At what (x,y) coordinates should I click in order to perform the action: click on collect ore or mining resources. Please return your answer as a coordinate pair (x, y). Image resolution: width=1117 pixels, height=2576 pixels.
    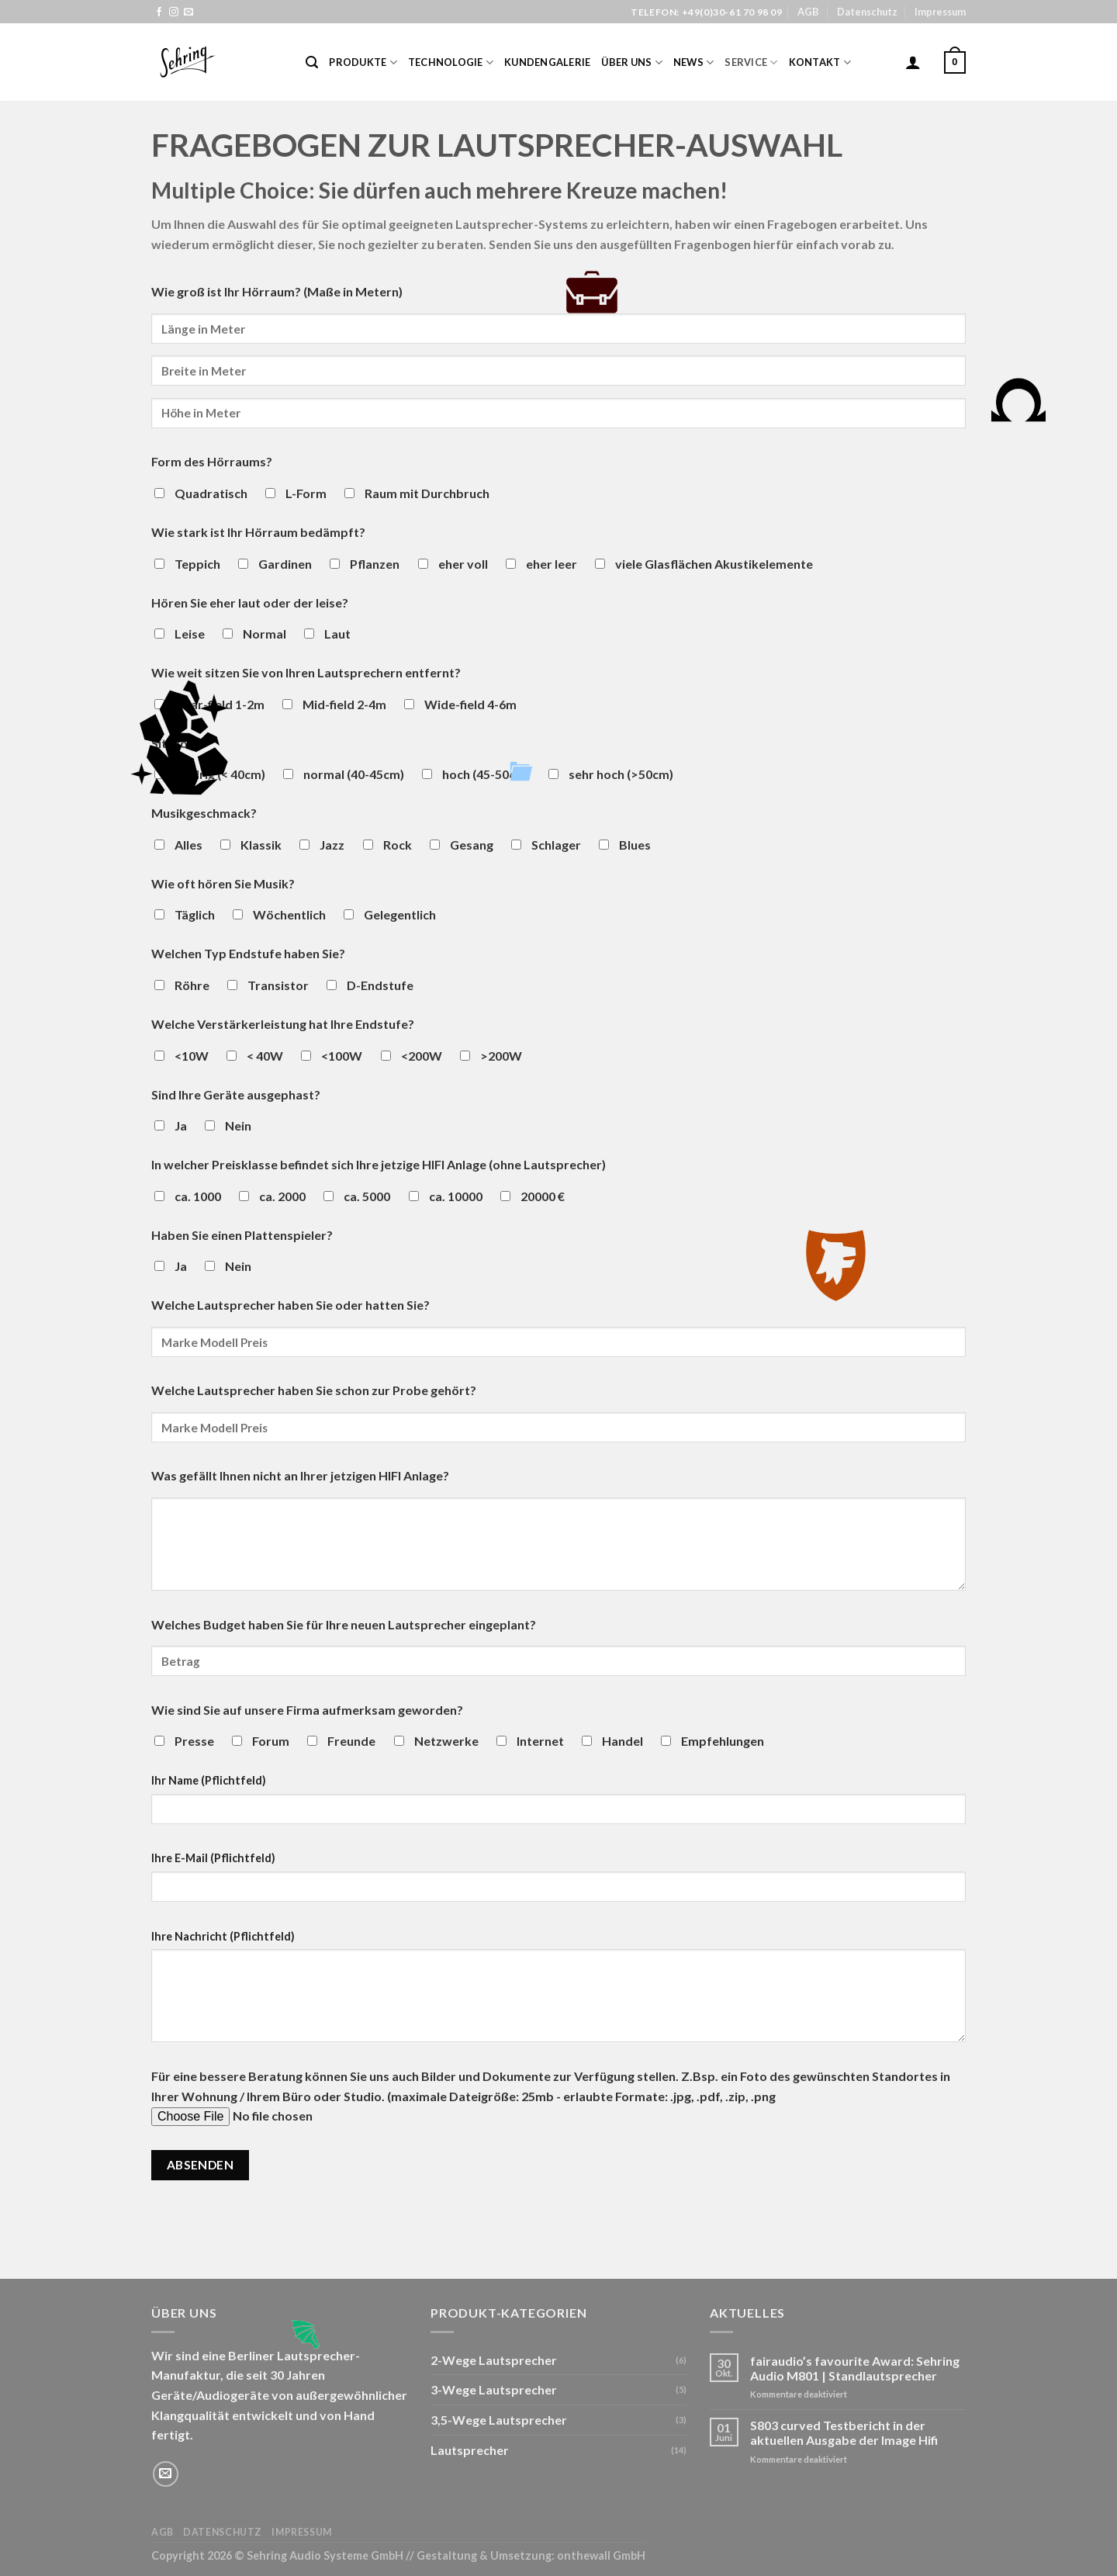
    Looking at the image, I should click on (179, 737).